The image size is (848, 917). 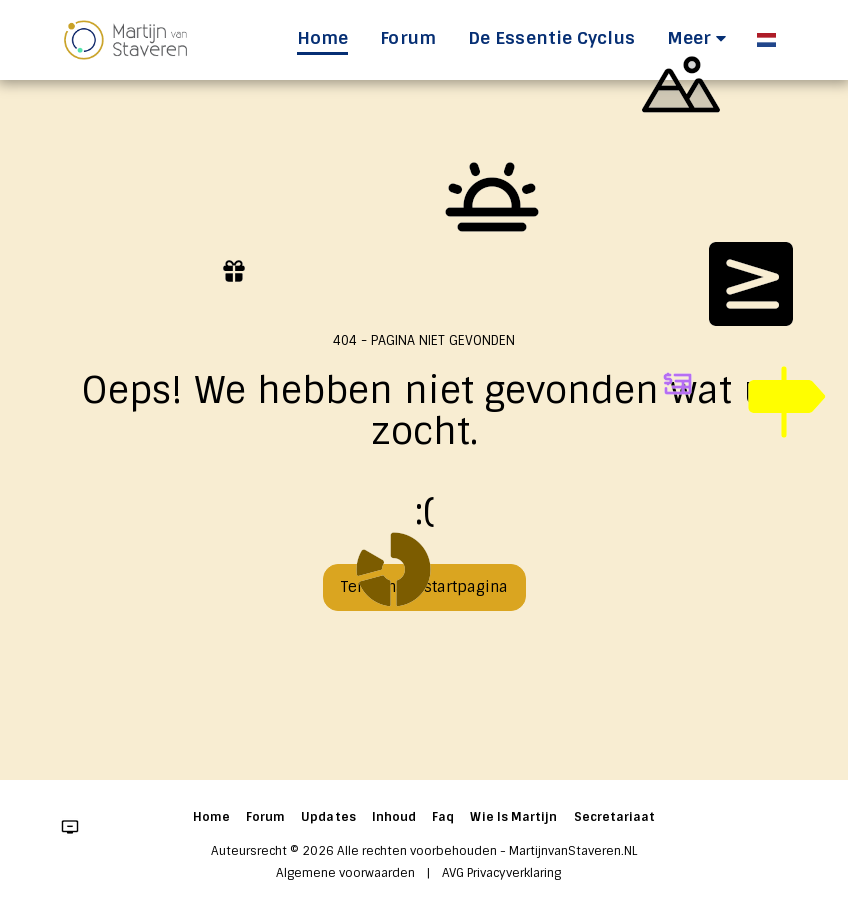 What do you see at coordinates (678, 384) in the screenshot?
I see `view invoice or billing details` at bounding box center [678, 384].